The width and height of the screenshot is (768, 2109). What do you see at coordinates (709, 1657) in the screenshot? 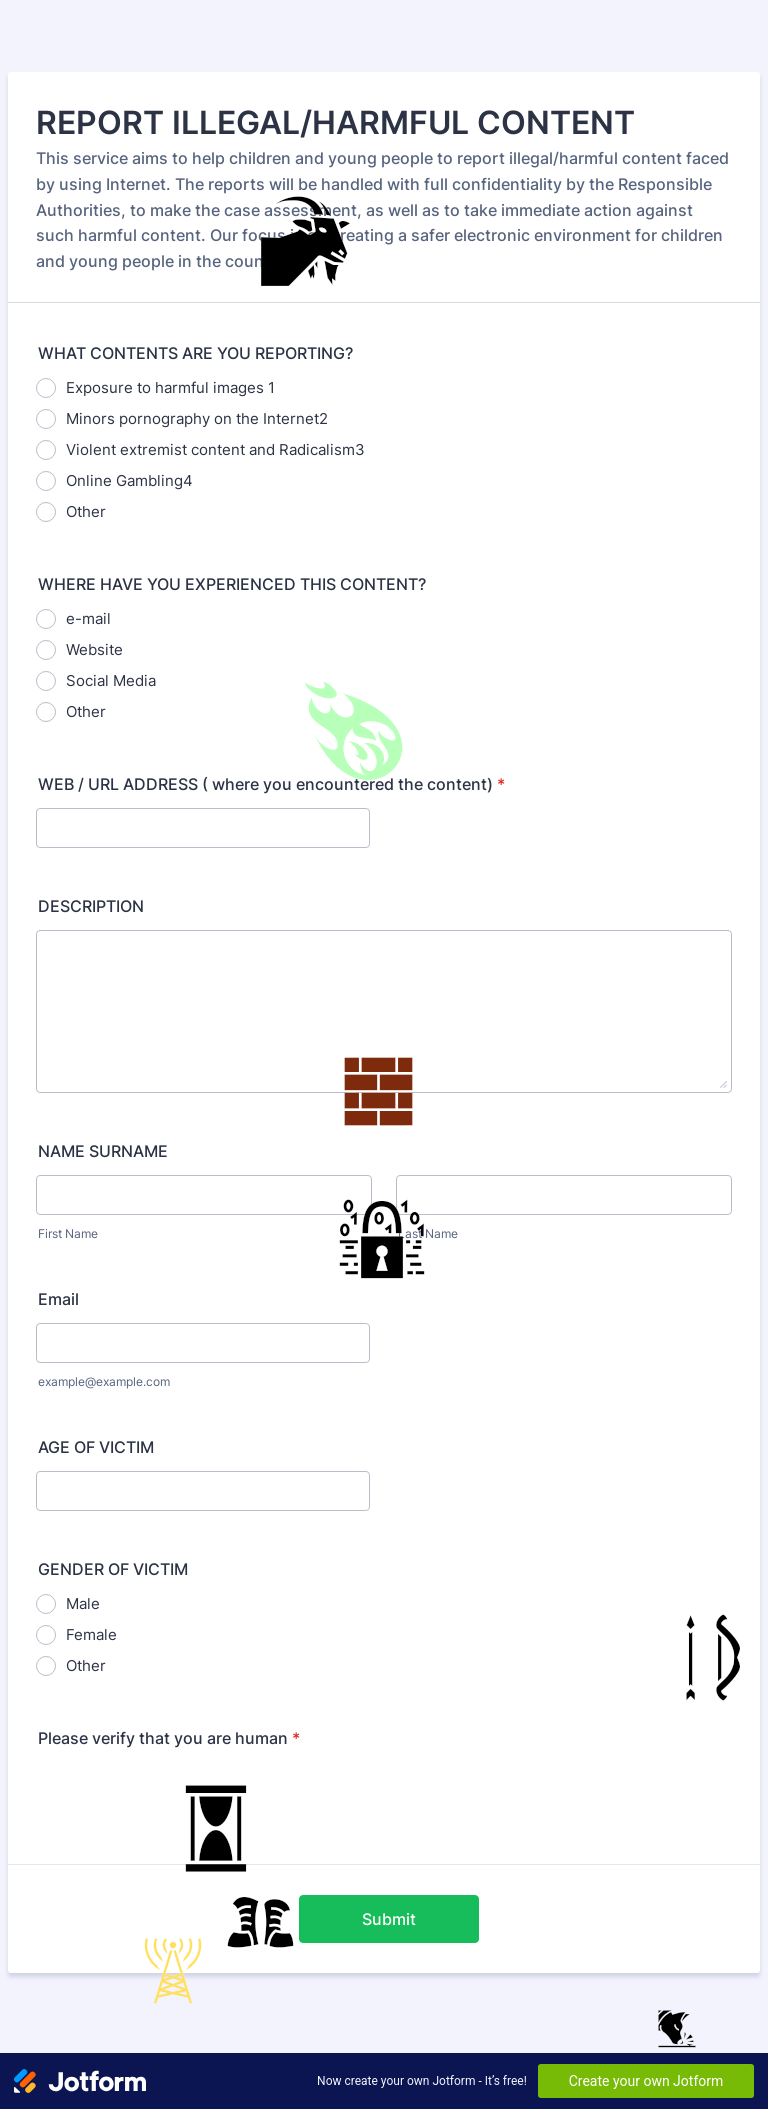
I see `access archery or ranged combat skills` at bounding box center [709, 1657].